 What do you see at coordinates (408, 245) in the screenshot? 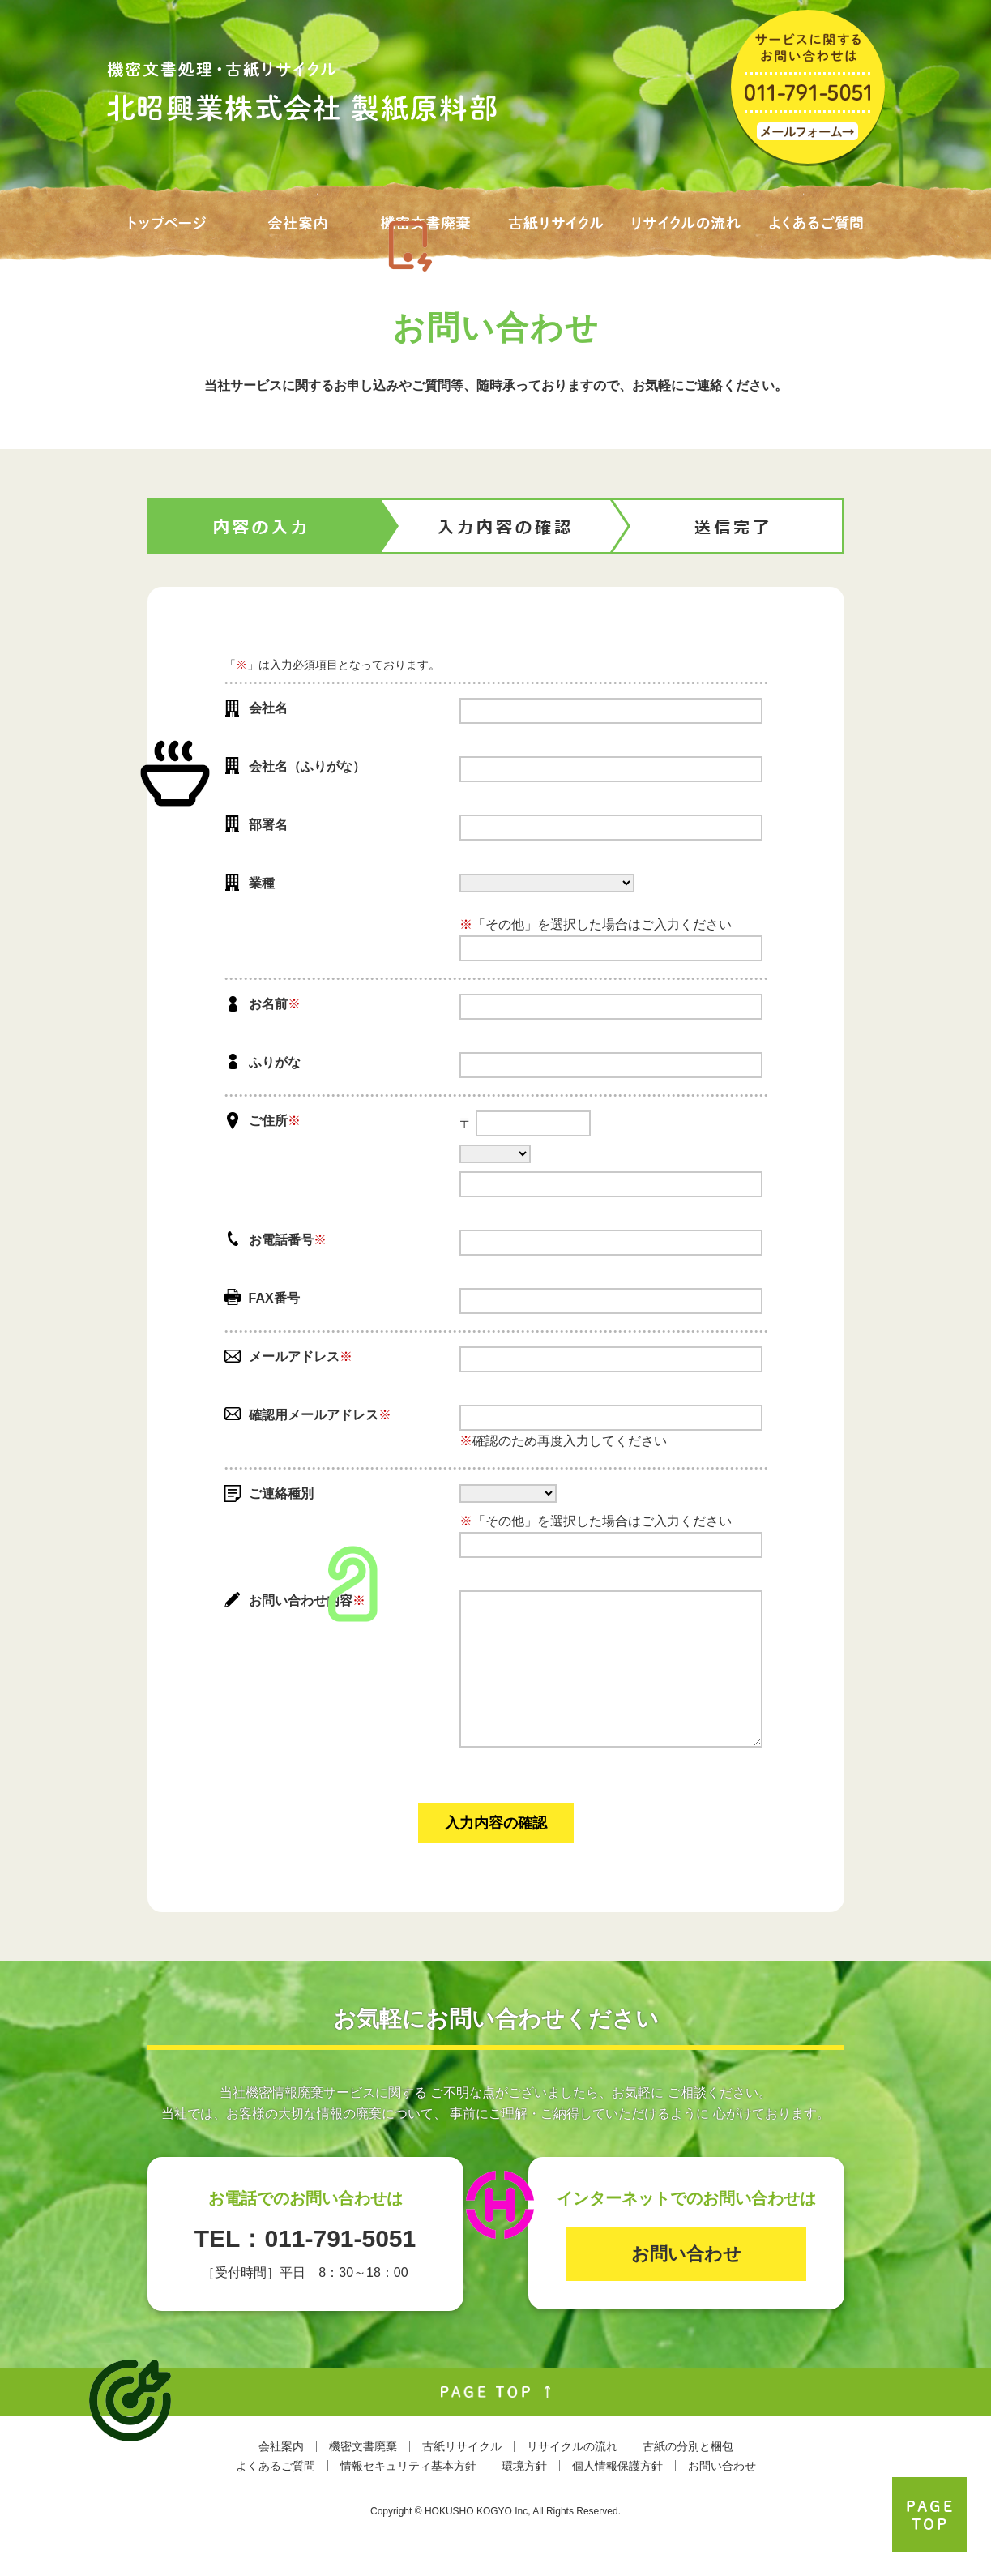
I see `tablet charging status` at bounding box center [408, 245].